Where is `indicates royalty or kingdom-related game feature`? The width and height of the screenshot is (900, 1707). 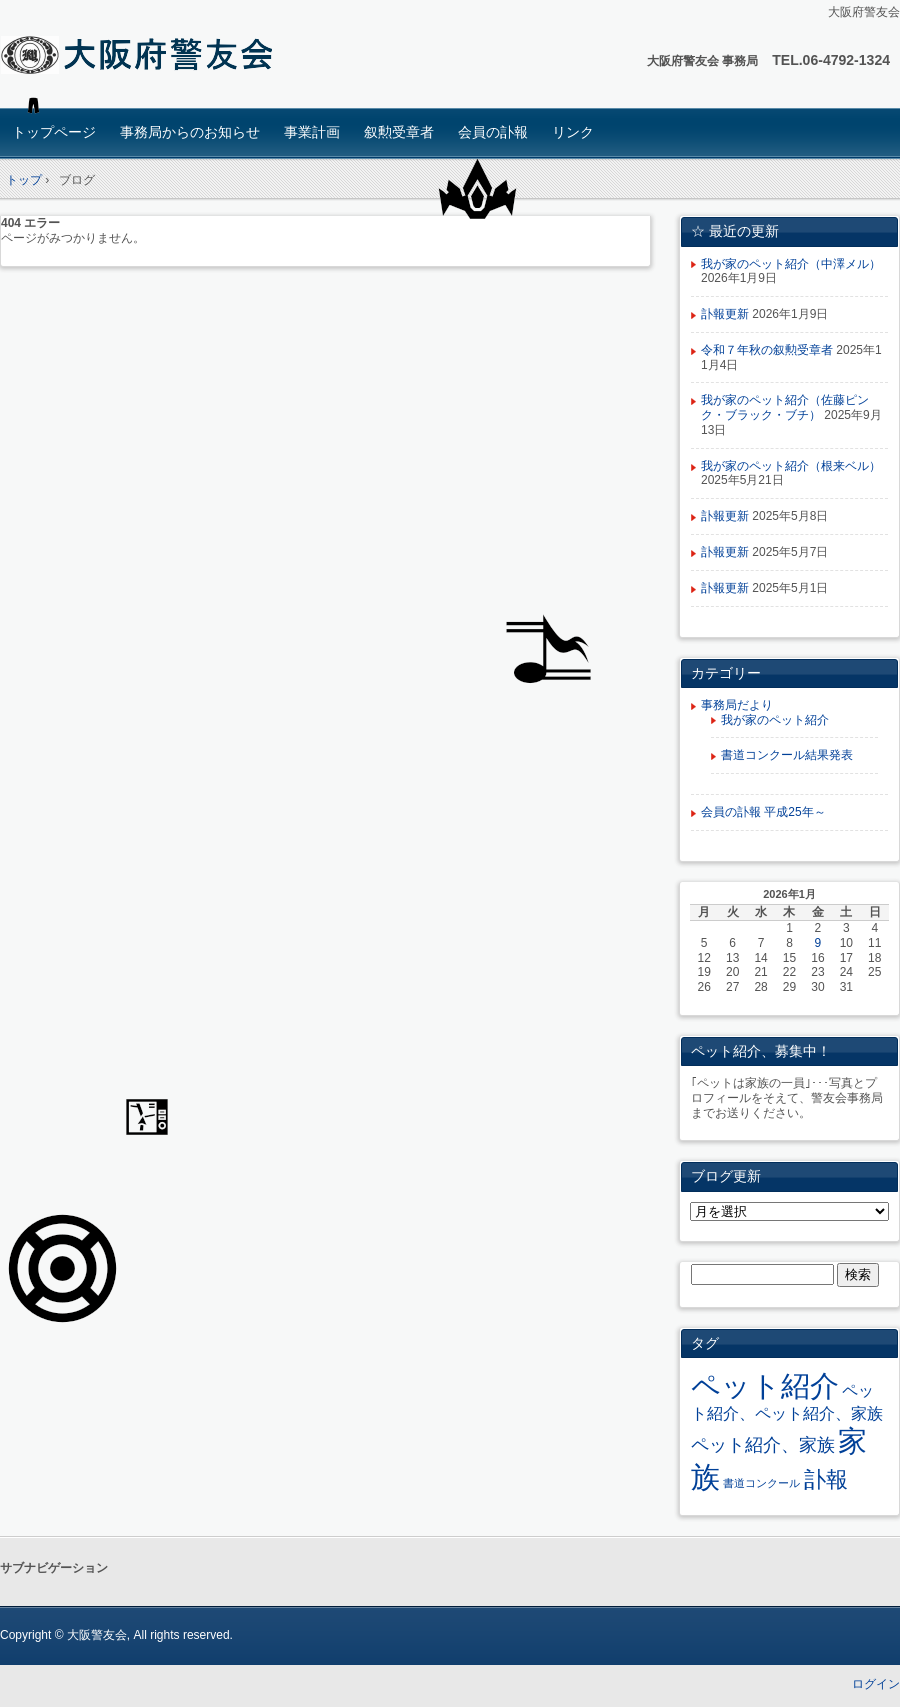
indicates royalty or kingdom-related game feature is located at coordinates (477, 190).